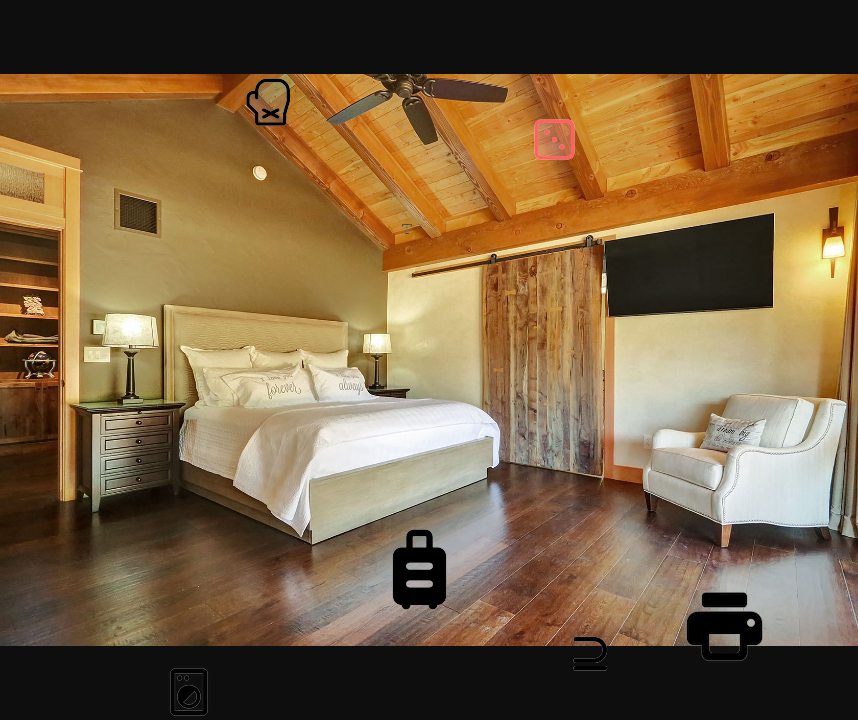 Image resolution: width=858 pixels, height=720 pixels. What do you see at coordinates (419, 569) in the screenshot?
I see `access travel or trip planning features` at bounding box center [419, 569].